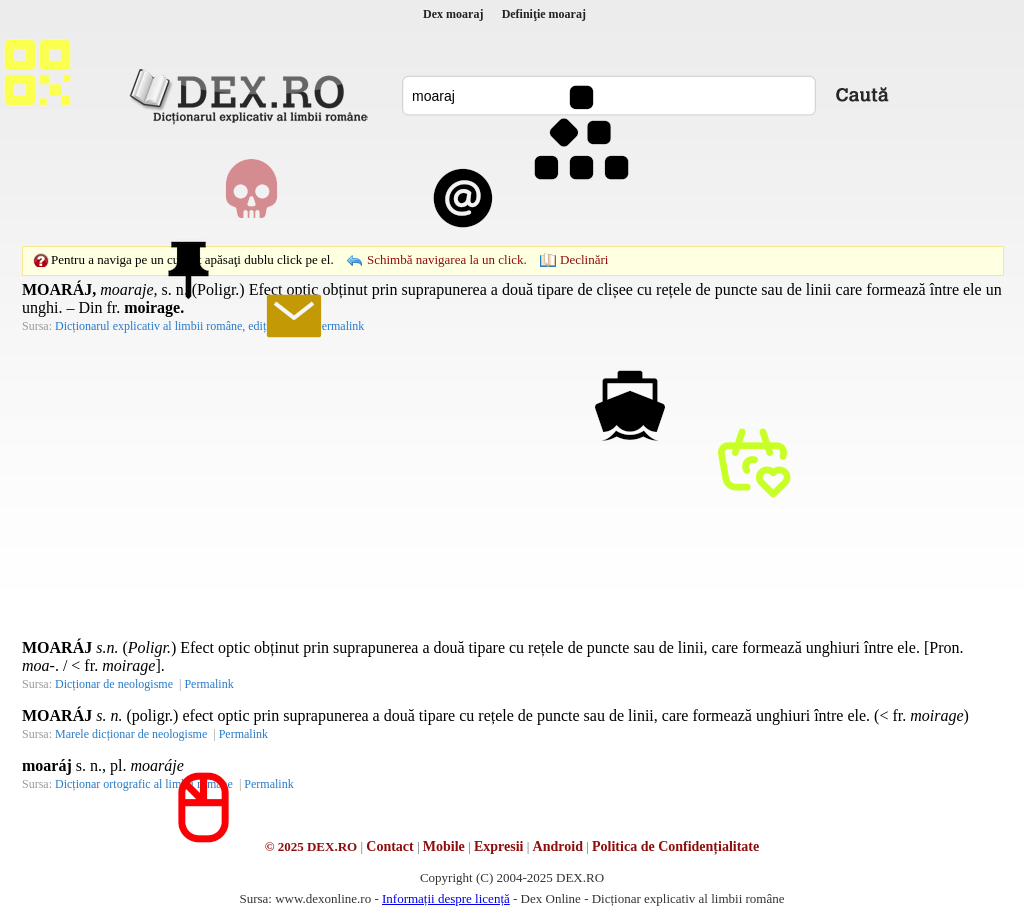 The image size is (1024, 923). I want to click on view stacked or layered resources, so click(581, 132).